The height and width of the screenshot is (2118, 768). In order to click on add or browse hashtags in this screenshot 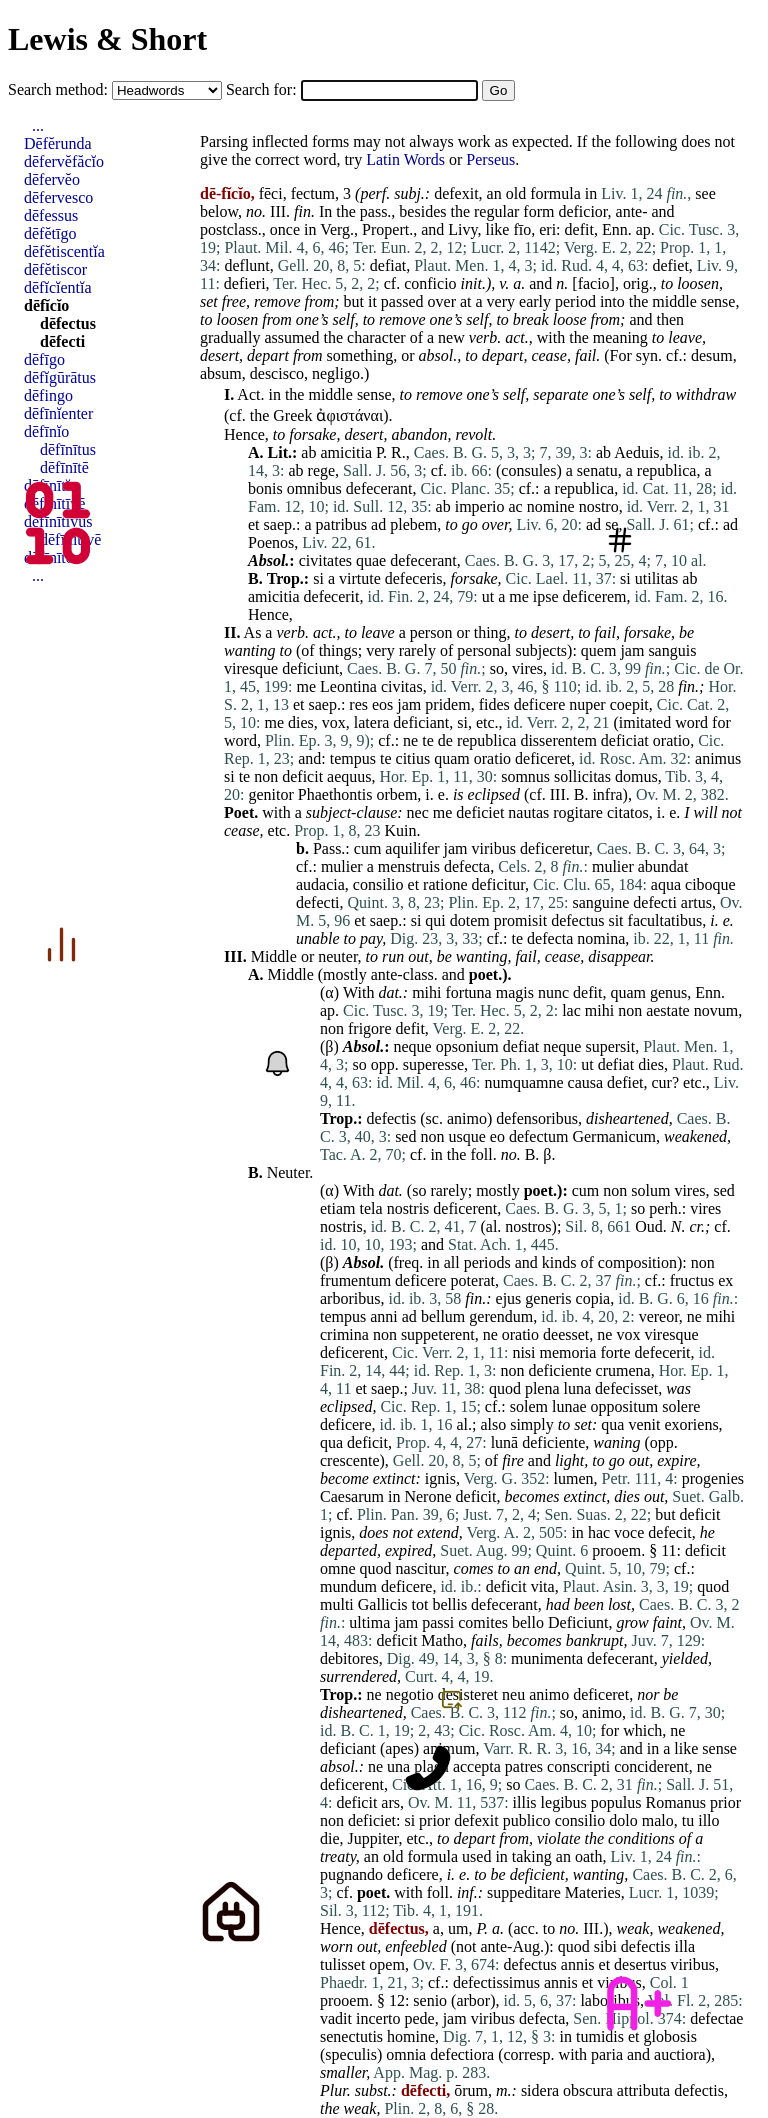, I will do `click(620, 540)`.